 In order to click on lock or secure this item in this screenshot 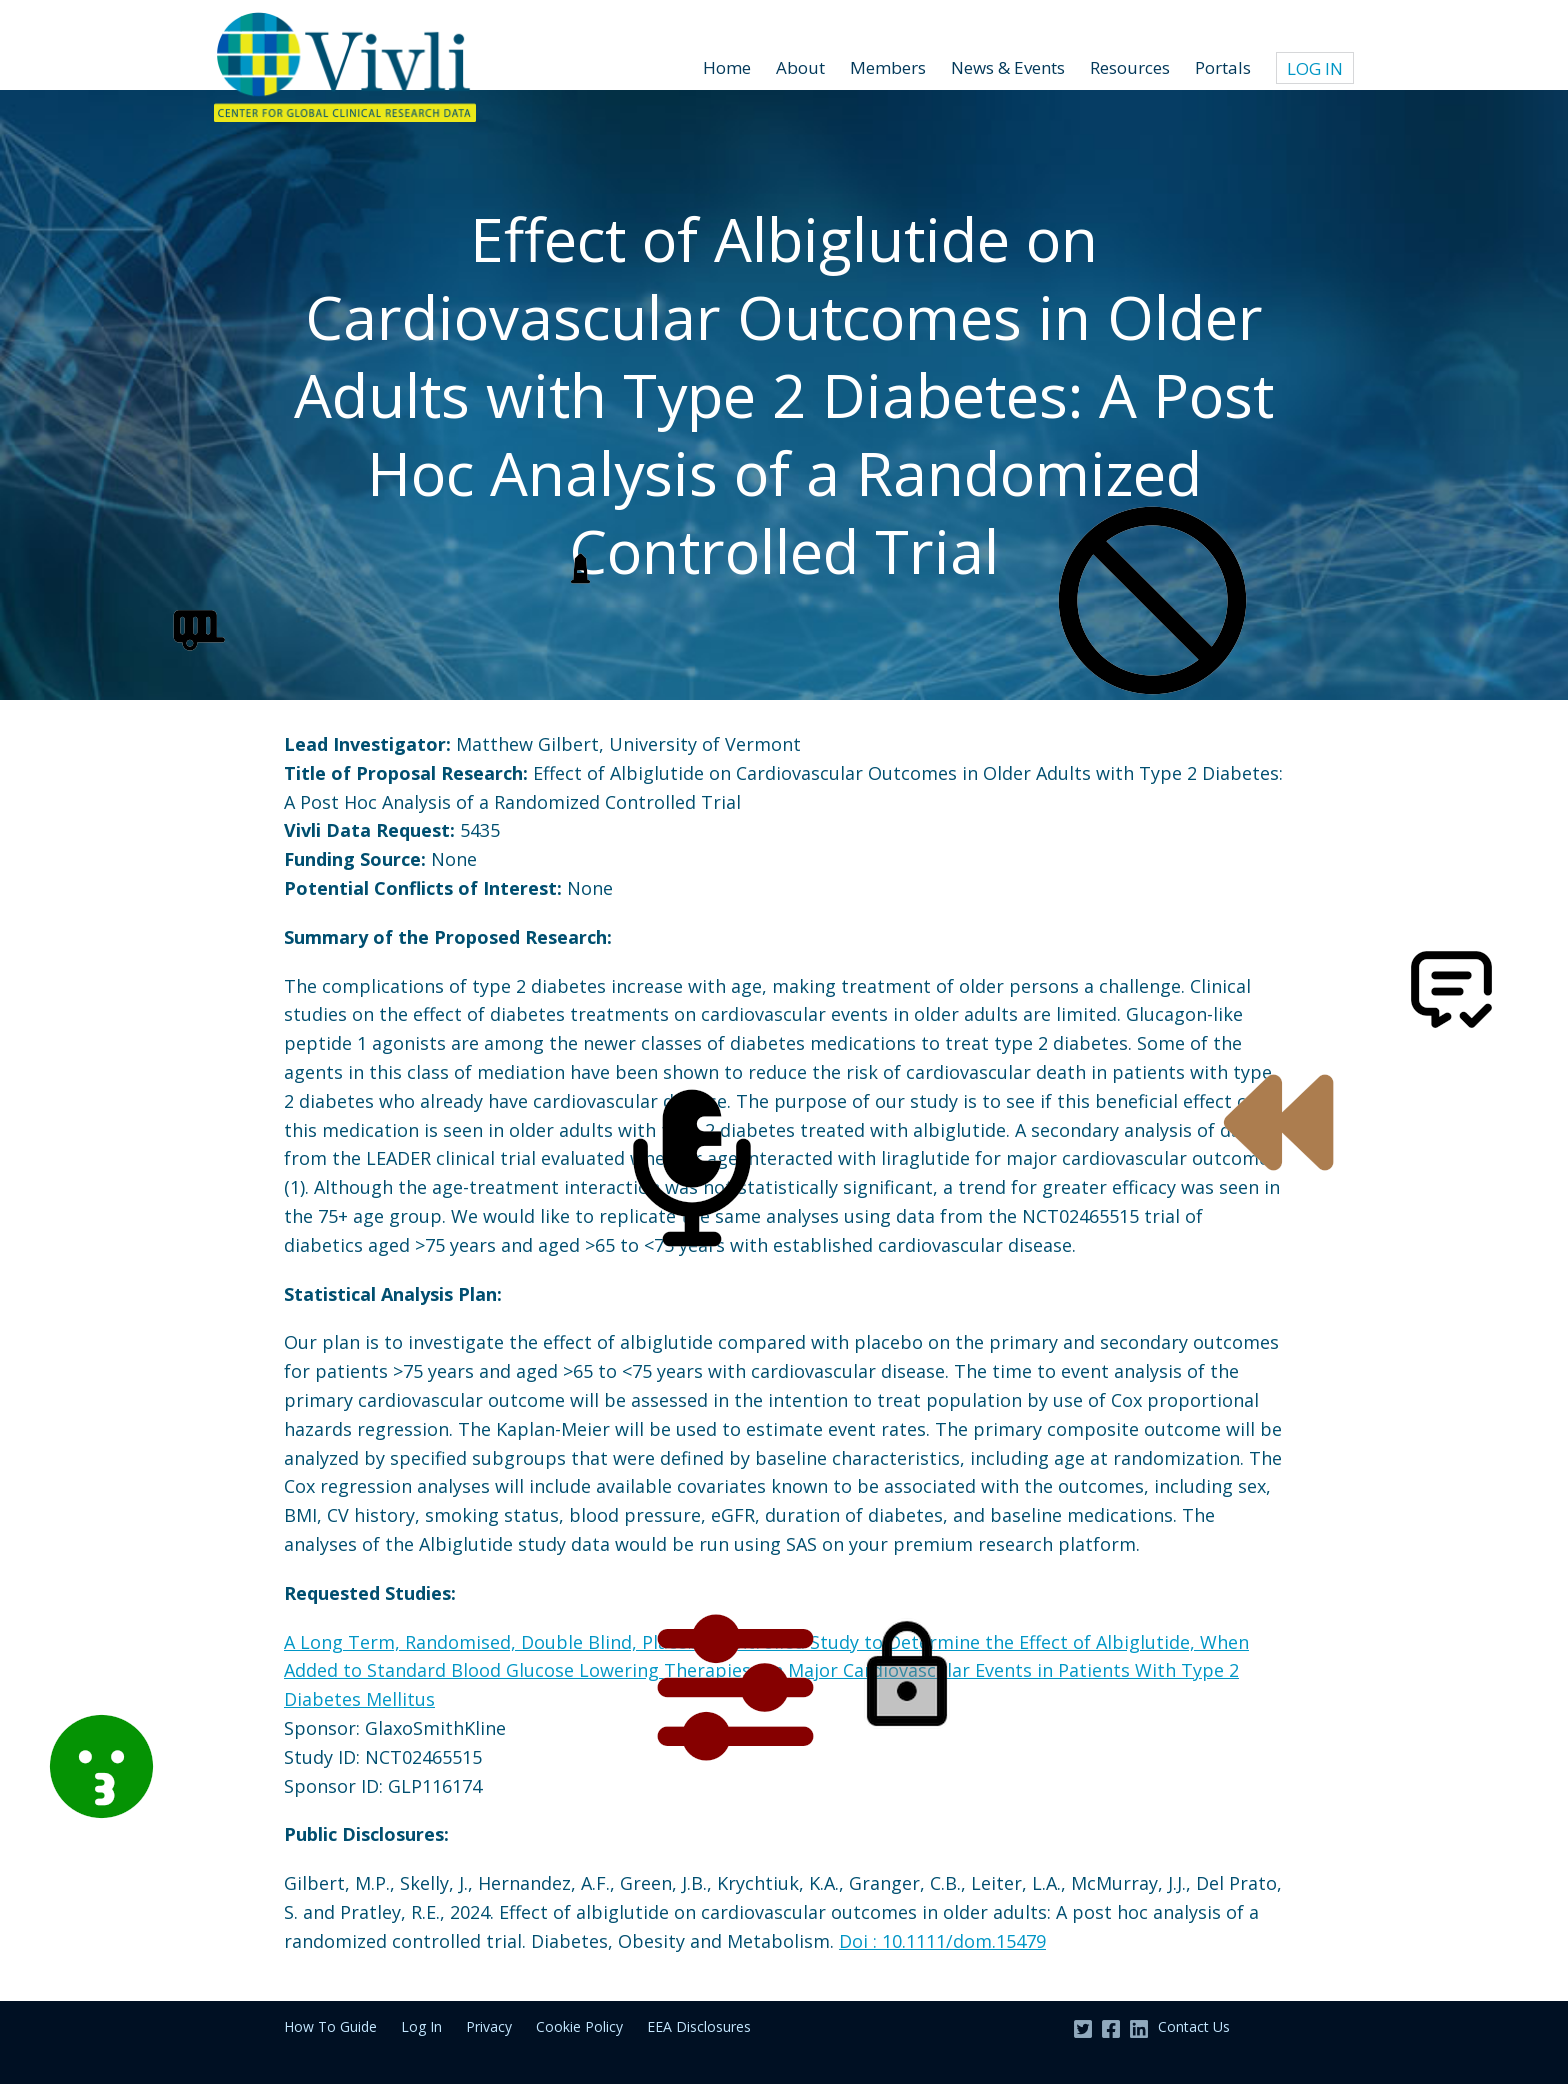, I will do `click(907, 1676)`.